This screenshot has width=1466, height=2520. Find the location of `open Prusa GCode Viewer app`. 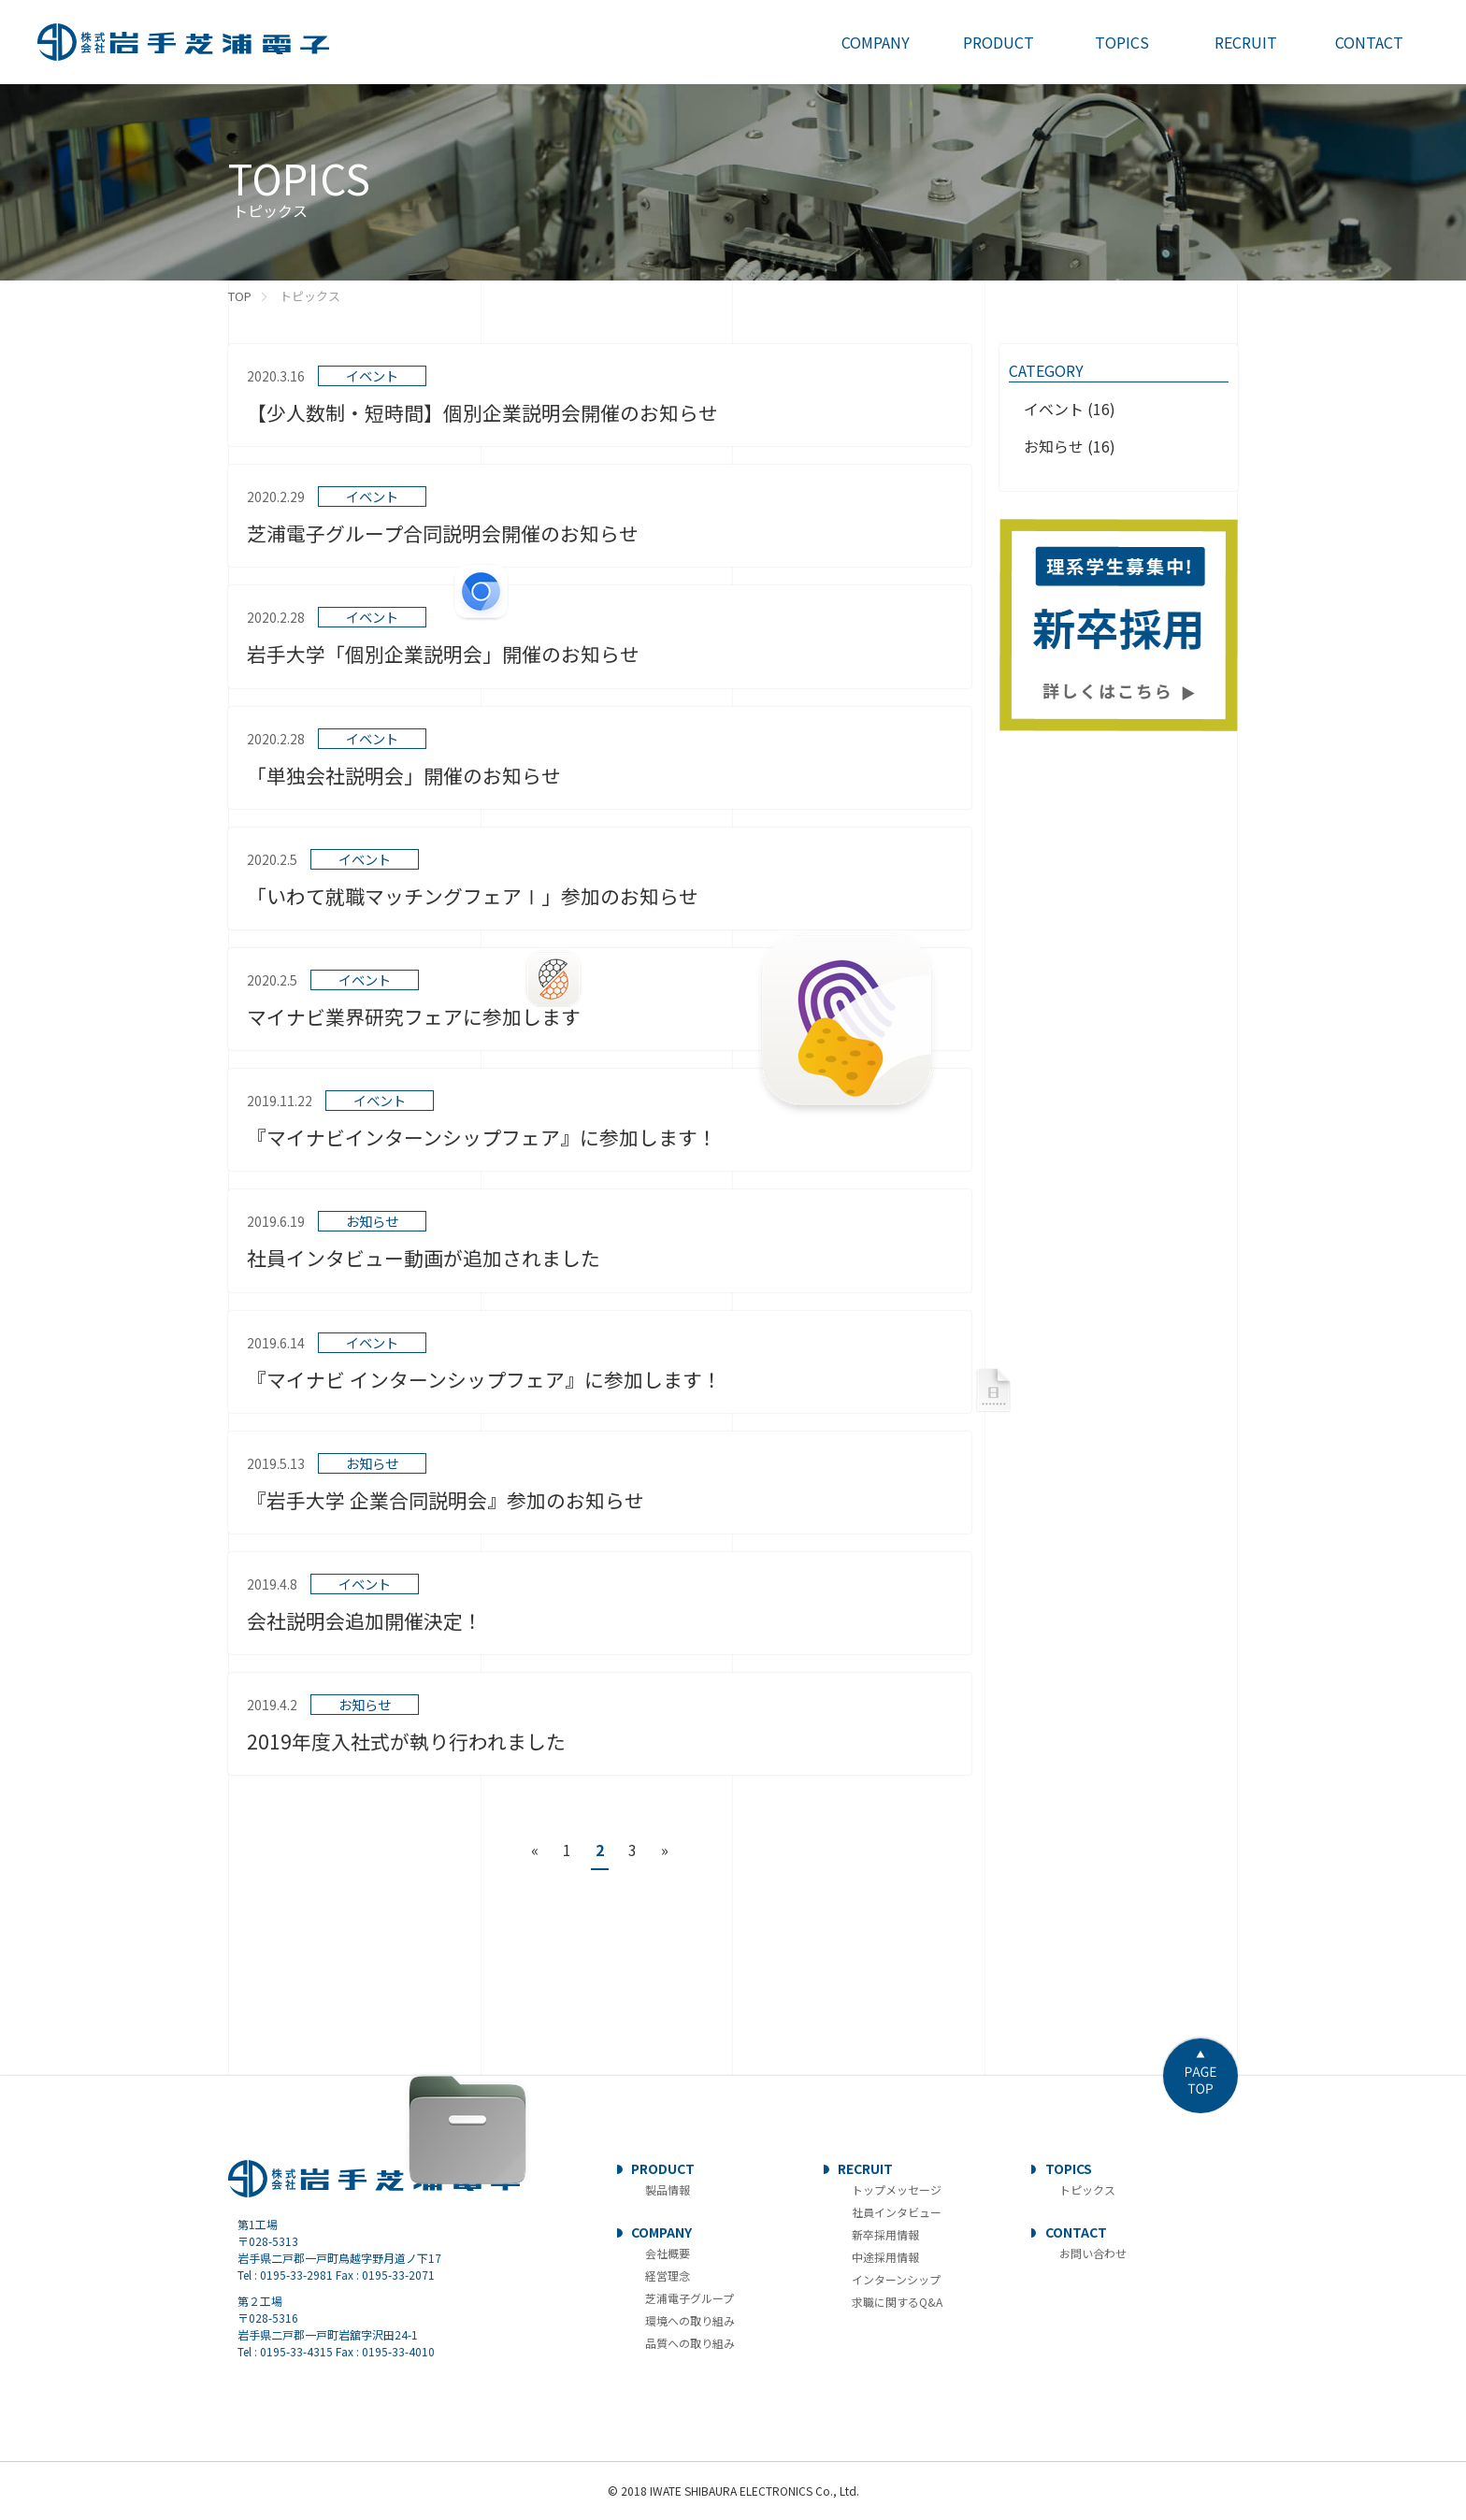

open Prusa GCode Viewer app is located at coordinates (553, 979).